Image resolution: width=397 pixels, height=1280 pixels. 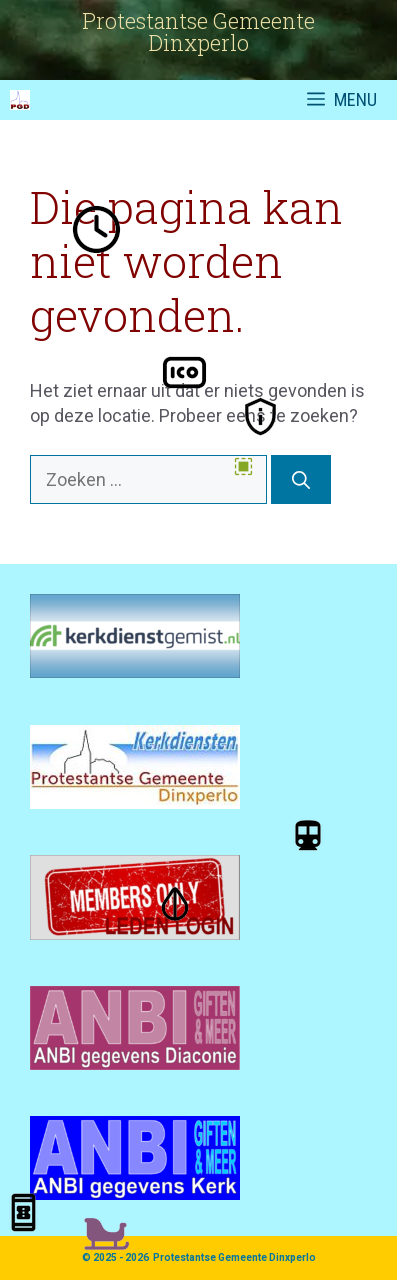 What do you see at coordinates (175, 904) in the screenshot?
I see `indicates 50% humidity level` at bounding box center [175, 904].